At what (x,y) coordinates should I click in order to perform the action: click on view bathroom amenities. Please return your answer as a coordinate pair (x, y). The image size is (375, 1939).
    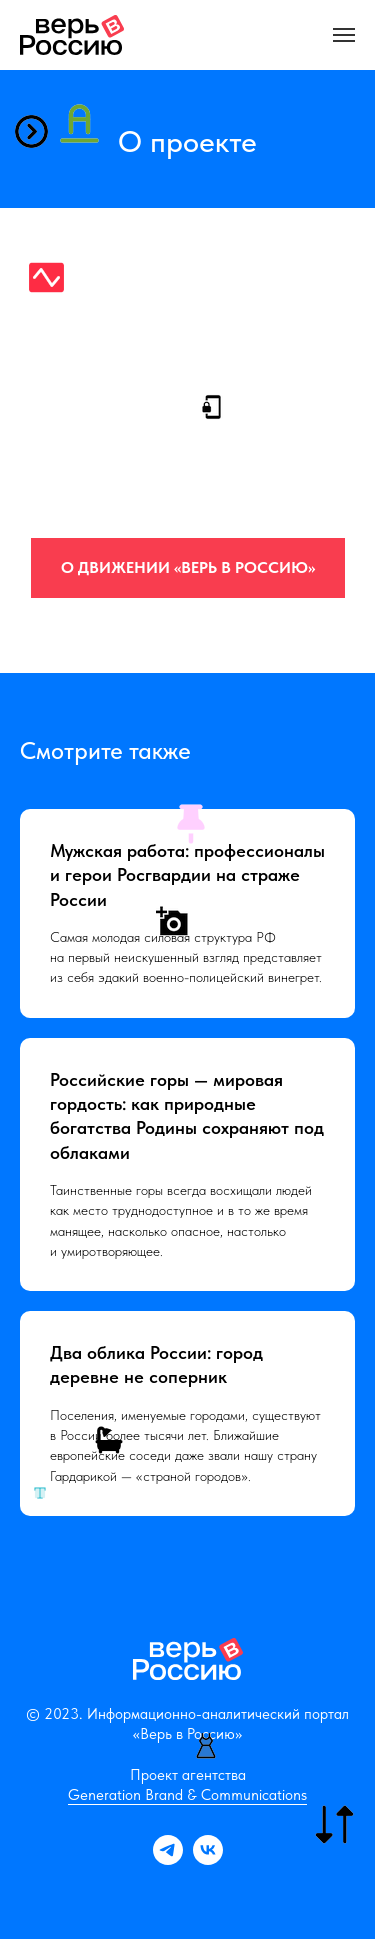
    Looking at the image, I should click on (109, 1440).